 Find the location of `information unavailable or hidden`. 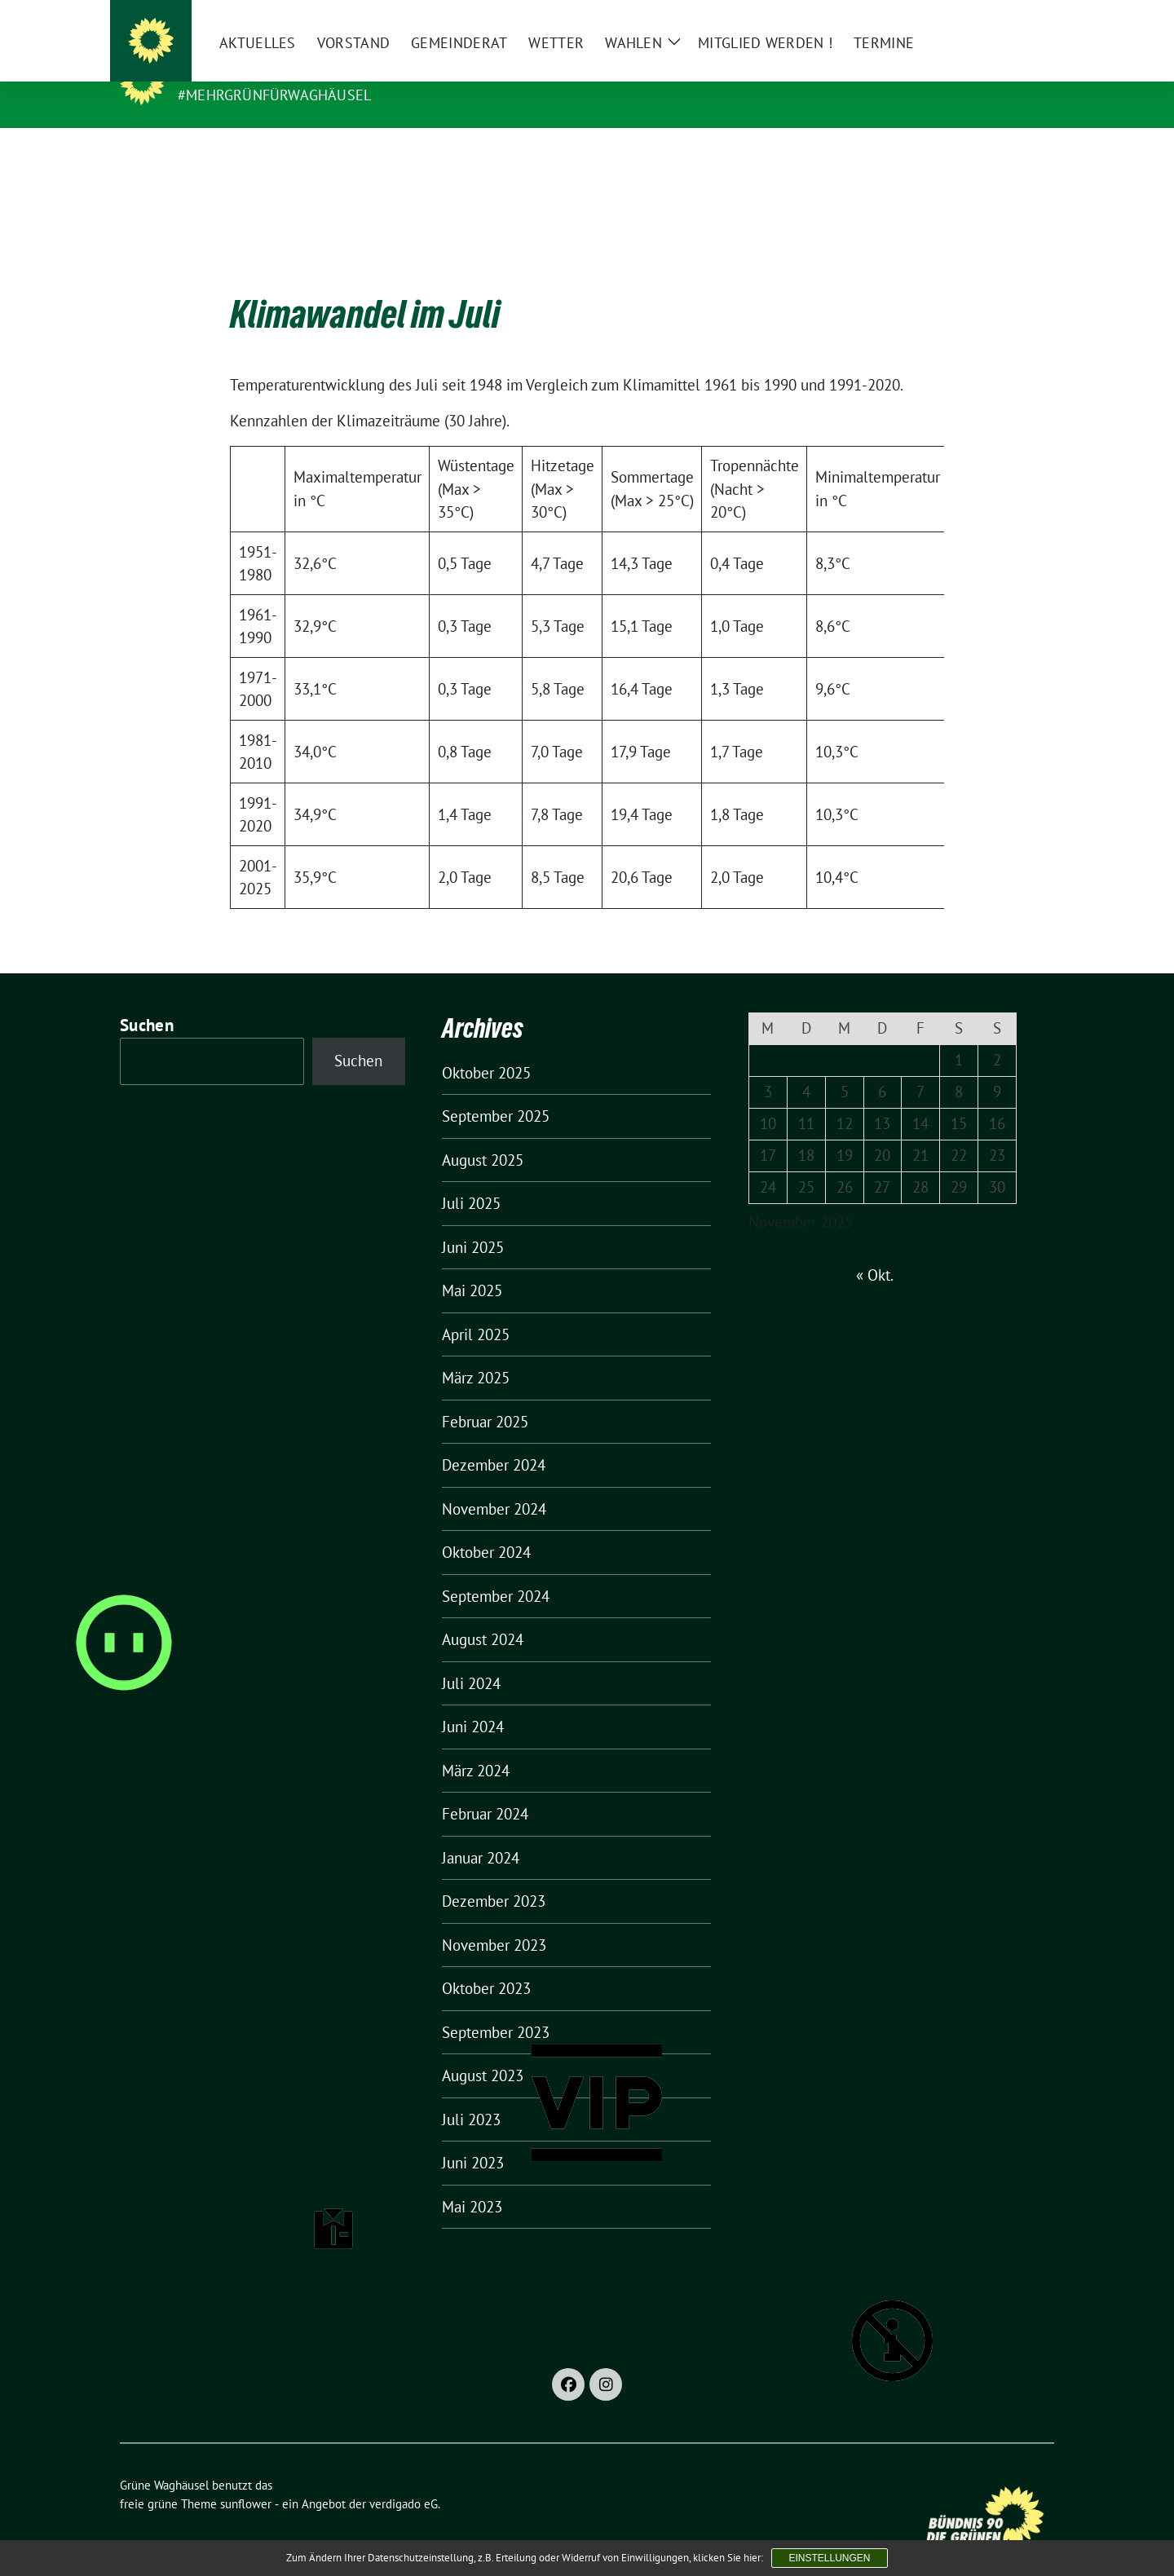

information unavailable or hidden is located at coordinates (892, 2340).